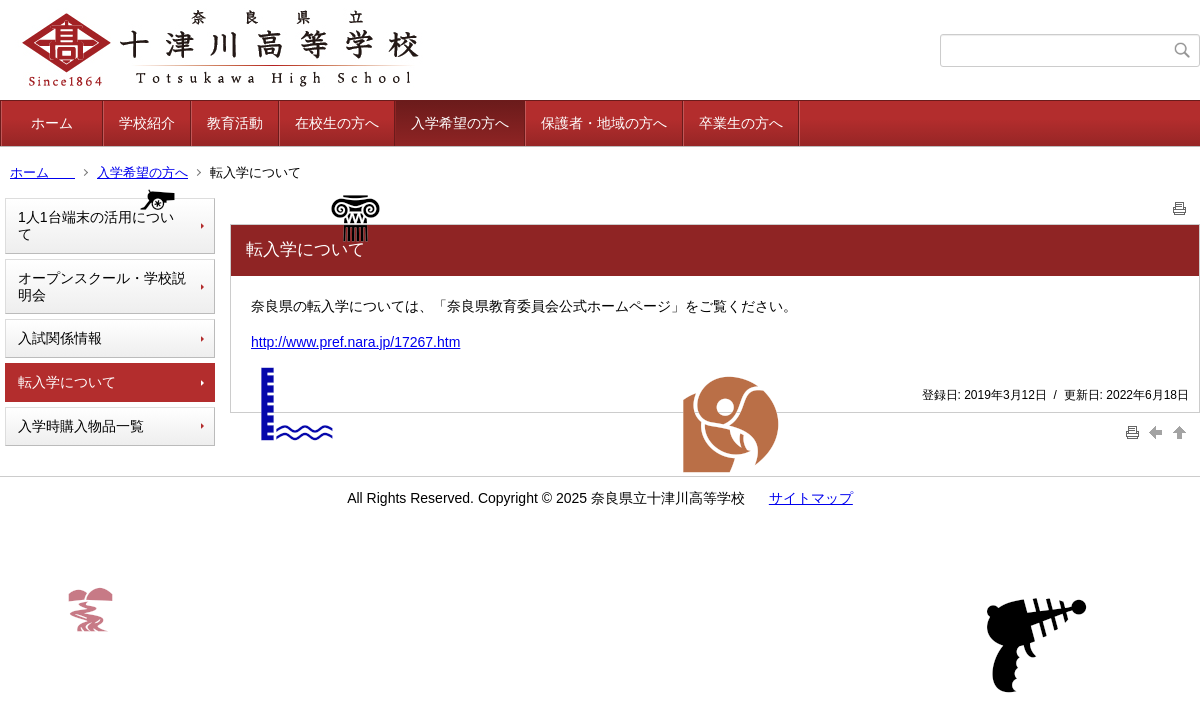 Image resolution: width=1200 pixels, height=720 pixels. I want to click on fire or launch projectile in game, so click(157, 199).